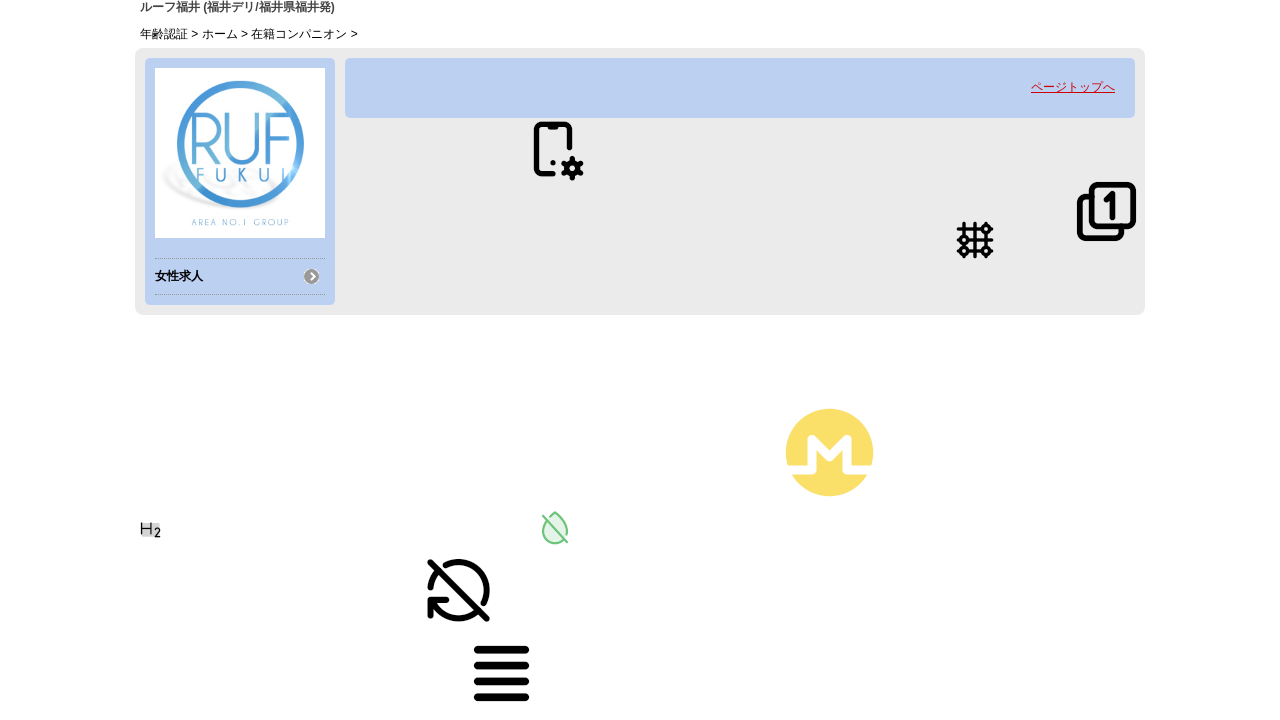  What do you see at coordinates (555, 529) in the screenshot?
I see `disable water or liquid detection` at bounding box center [555, 529].